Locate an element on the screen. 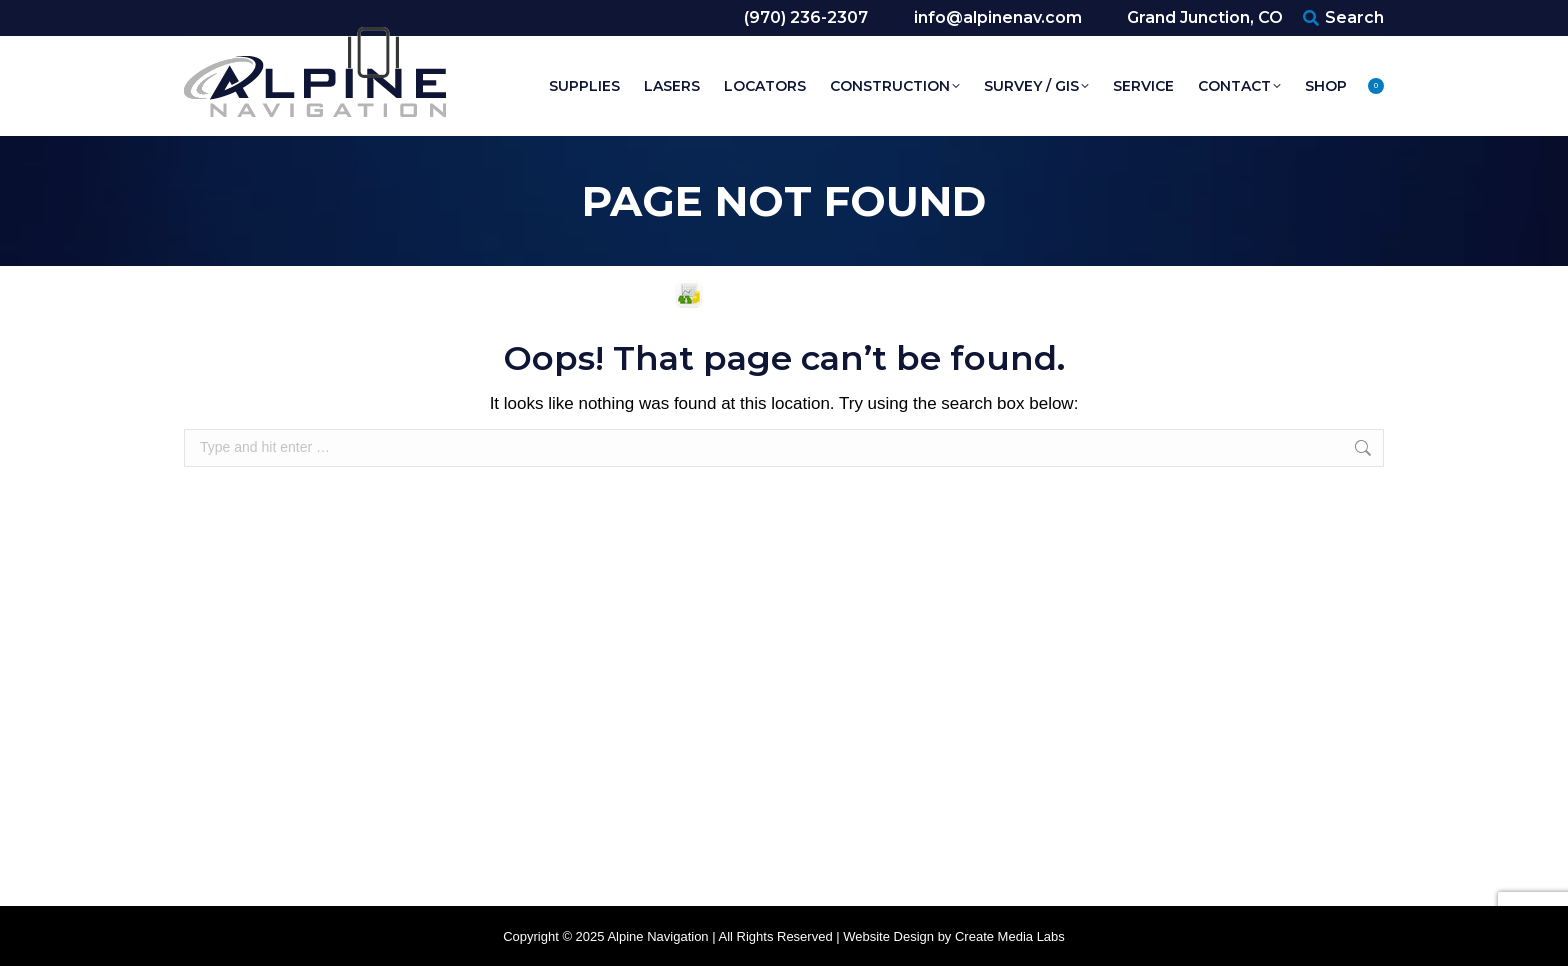 The height and width of the screenshot is (966, 1568). access multitasking or window management settings is located at coordinates (373, 52).